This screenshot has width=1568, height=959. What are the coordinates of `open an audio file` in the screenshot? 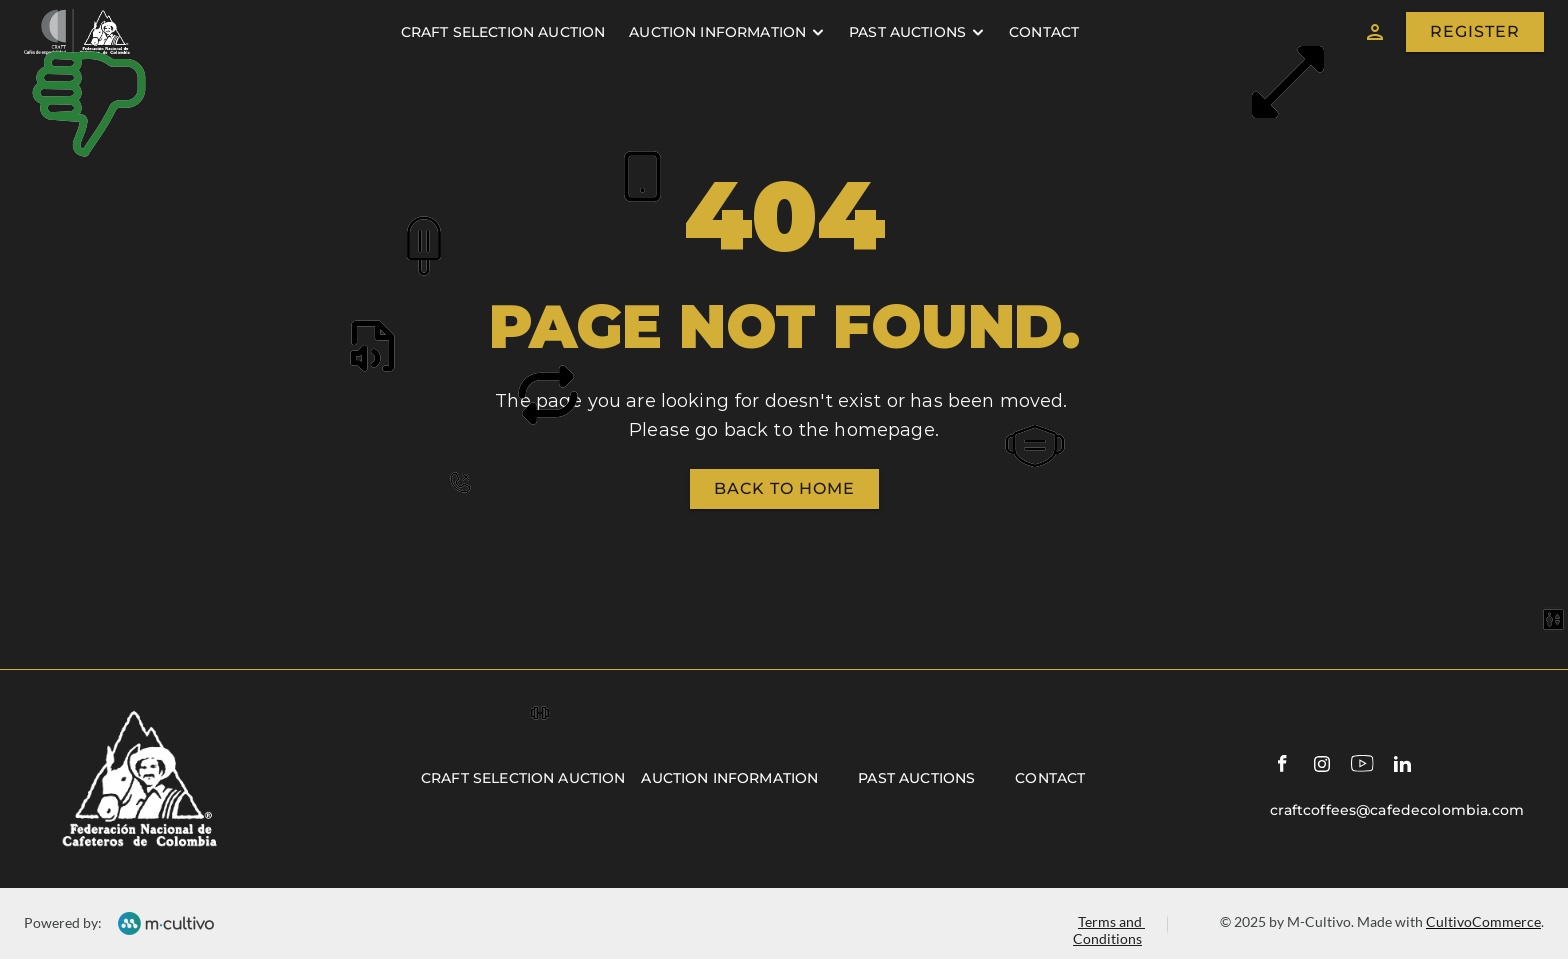 It's located at (373, 346).